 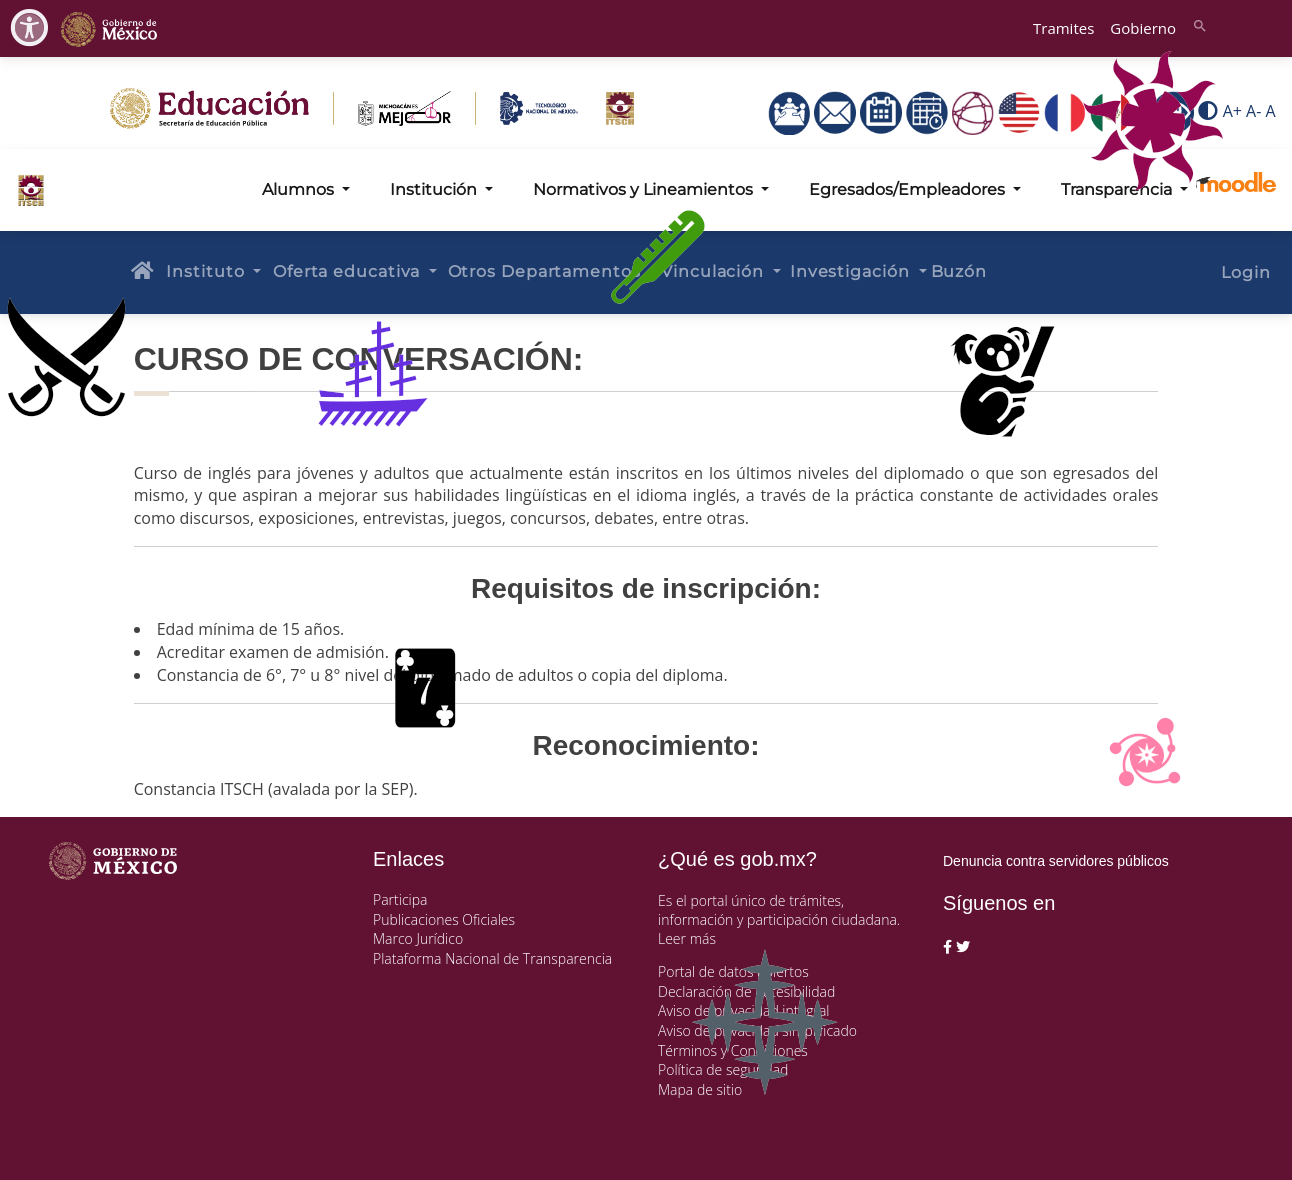 I want to click on koala character or mascot icon, so click(x=1002, y=381).